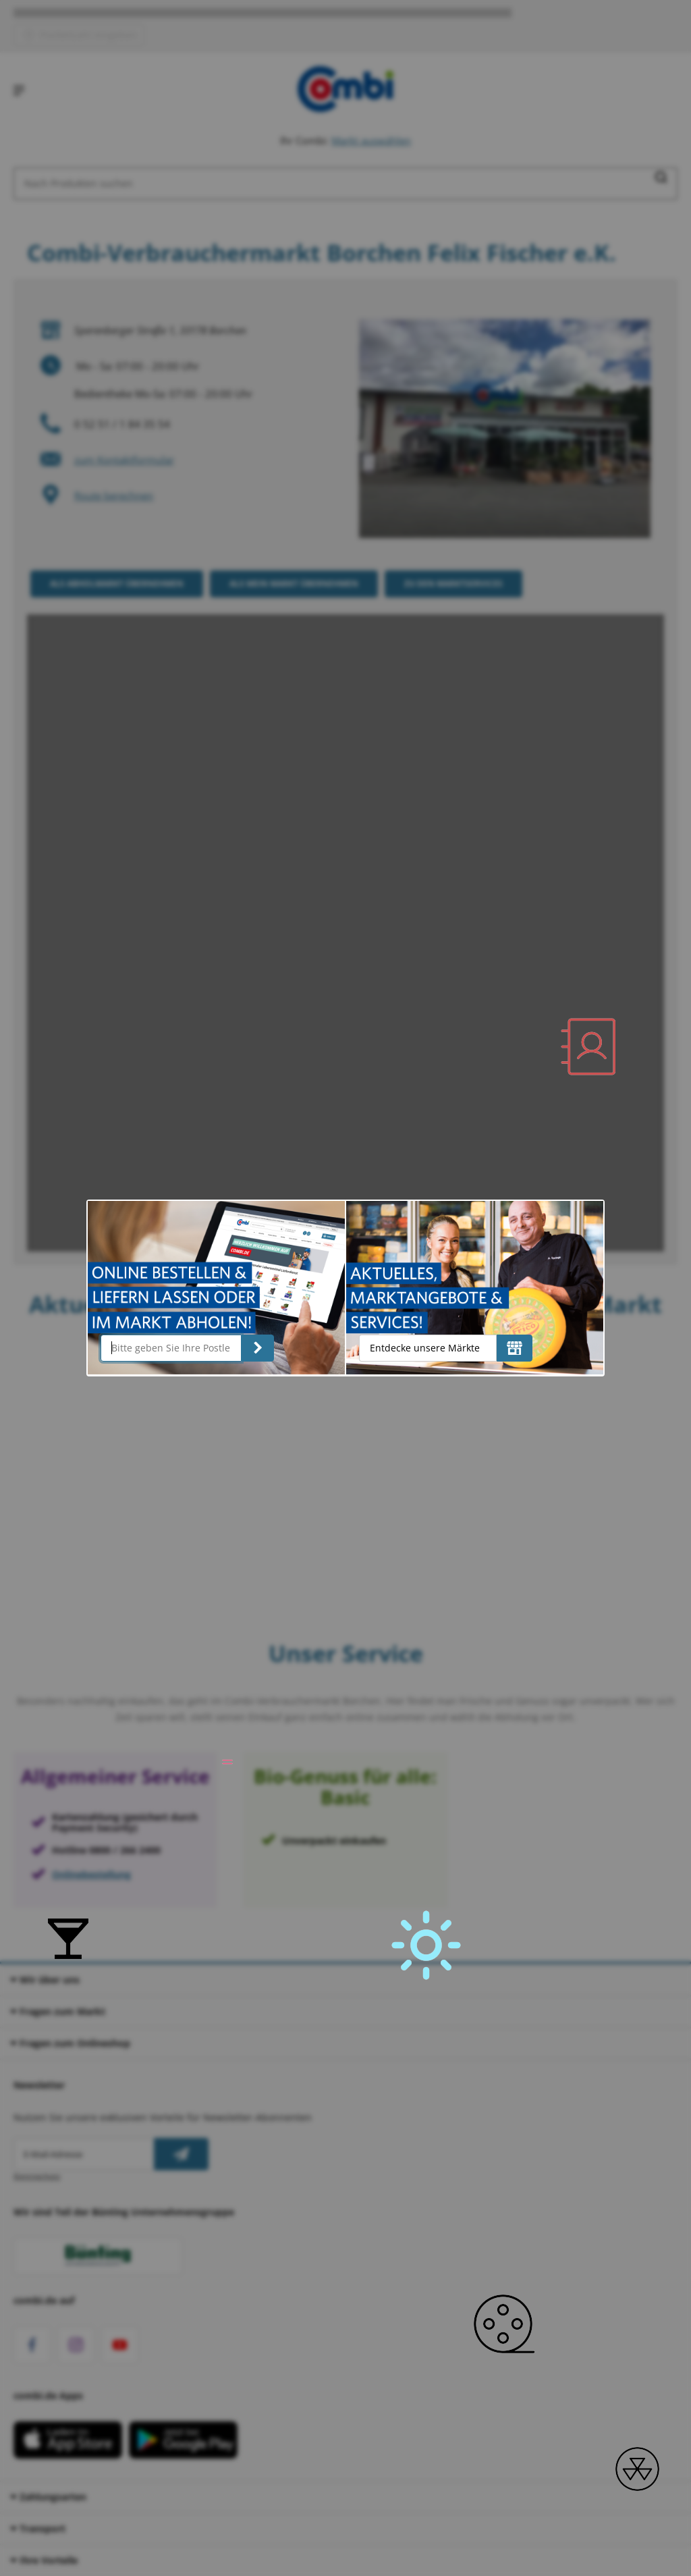 The height and width of the screenshot is (2576, 691). What do you see at coordinates (503, 2324) in the screenshot?
I see `access video or movie library` at bounding box center [503, 2324].